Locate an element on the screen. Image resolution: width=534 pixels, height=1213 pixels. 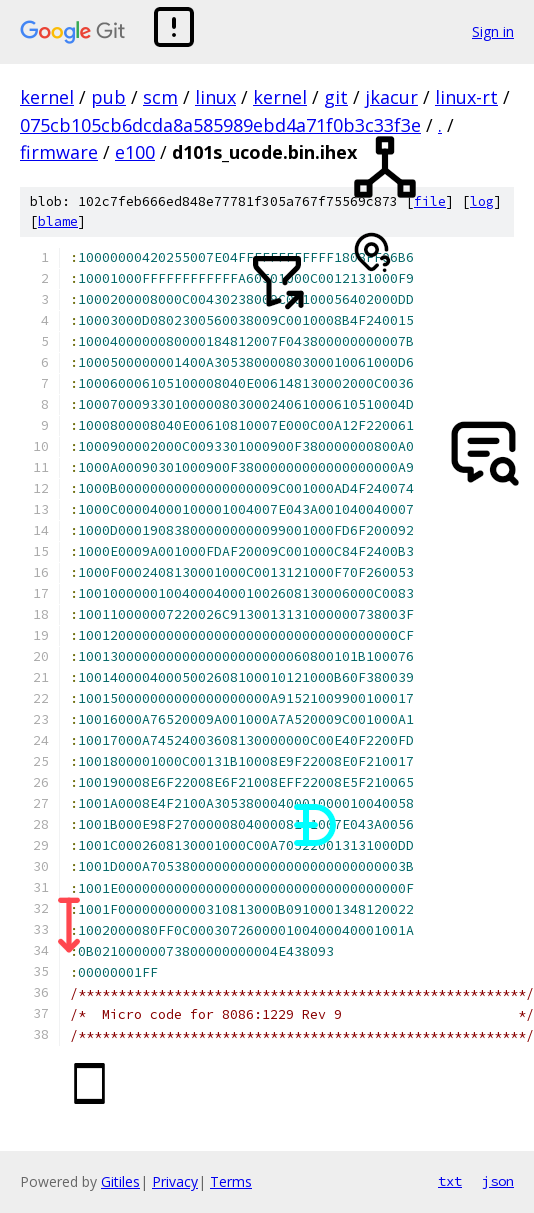
unknown or unconfirmed location is located at coordinates (371, 251).